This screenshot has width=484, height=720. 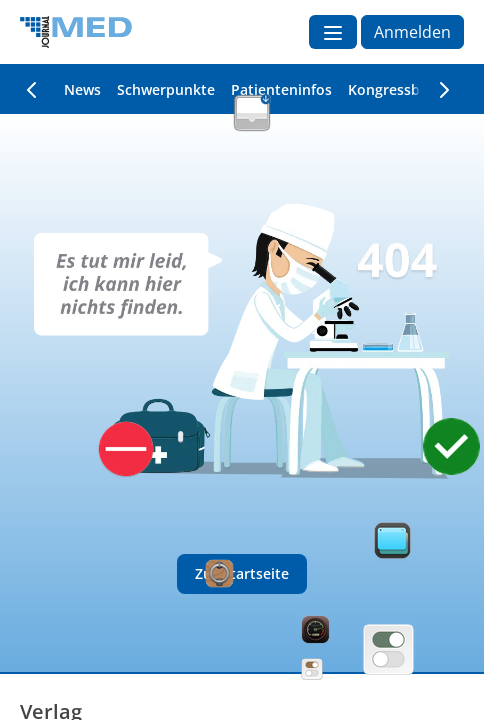 I want to click on open your email inbox, so click(x=252, y=113).